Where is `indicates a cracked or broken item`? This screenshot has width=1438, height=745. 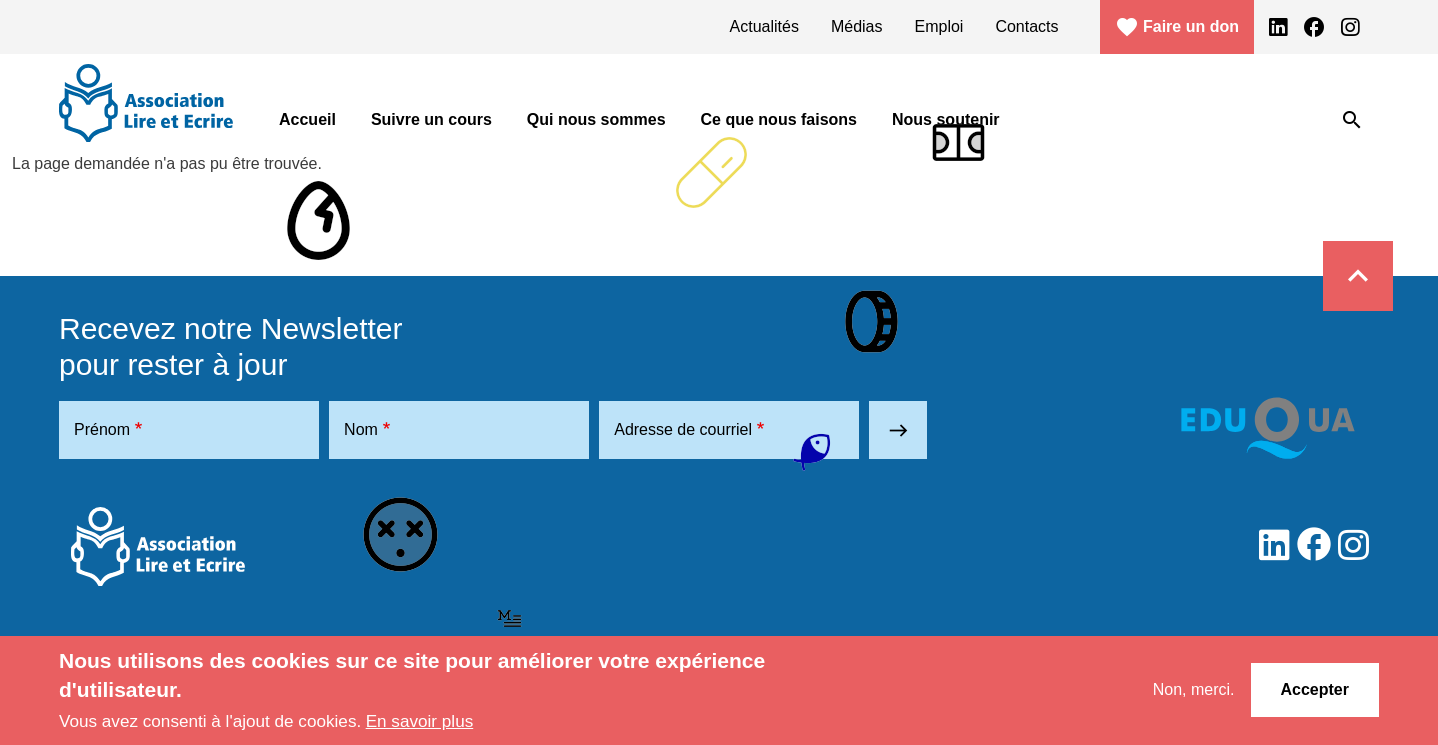
indicates a cracked or broken item is located at coordinates (318, 220).